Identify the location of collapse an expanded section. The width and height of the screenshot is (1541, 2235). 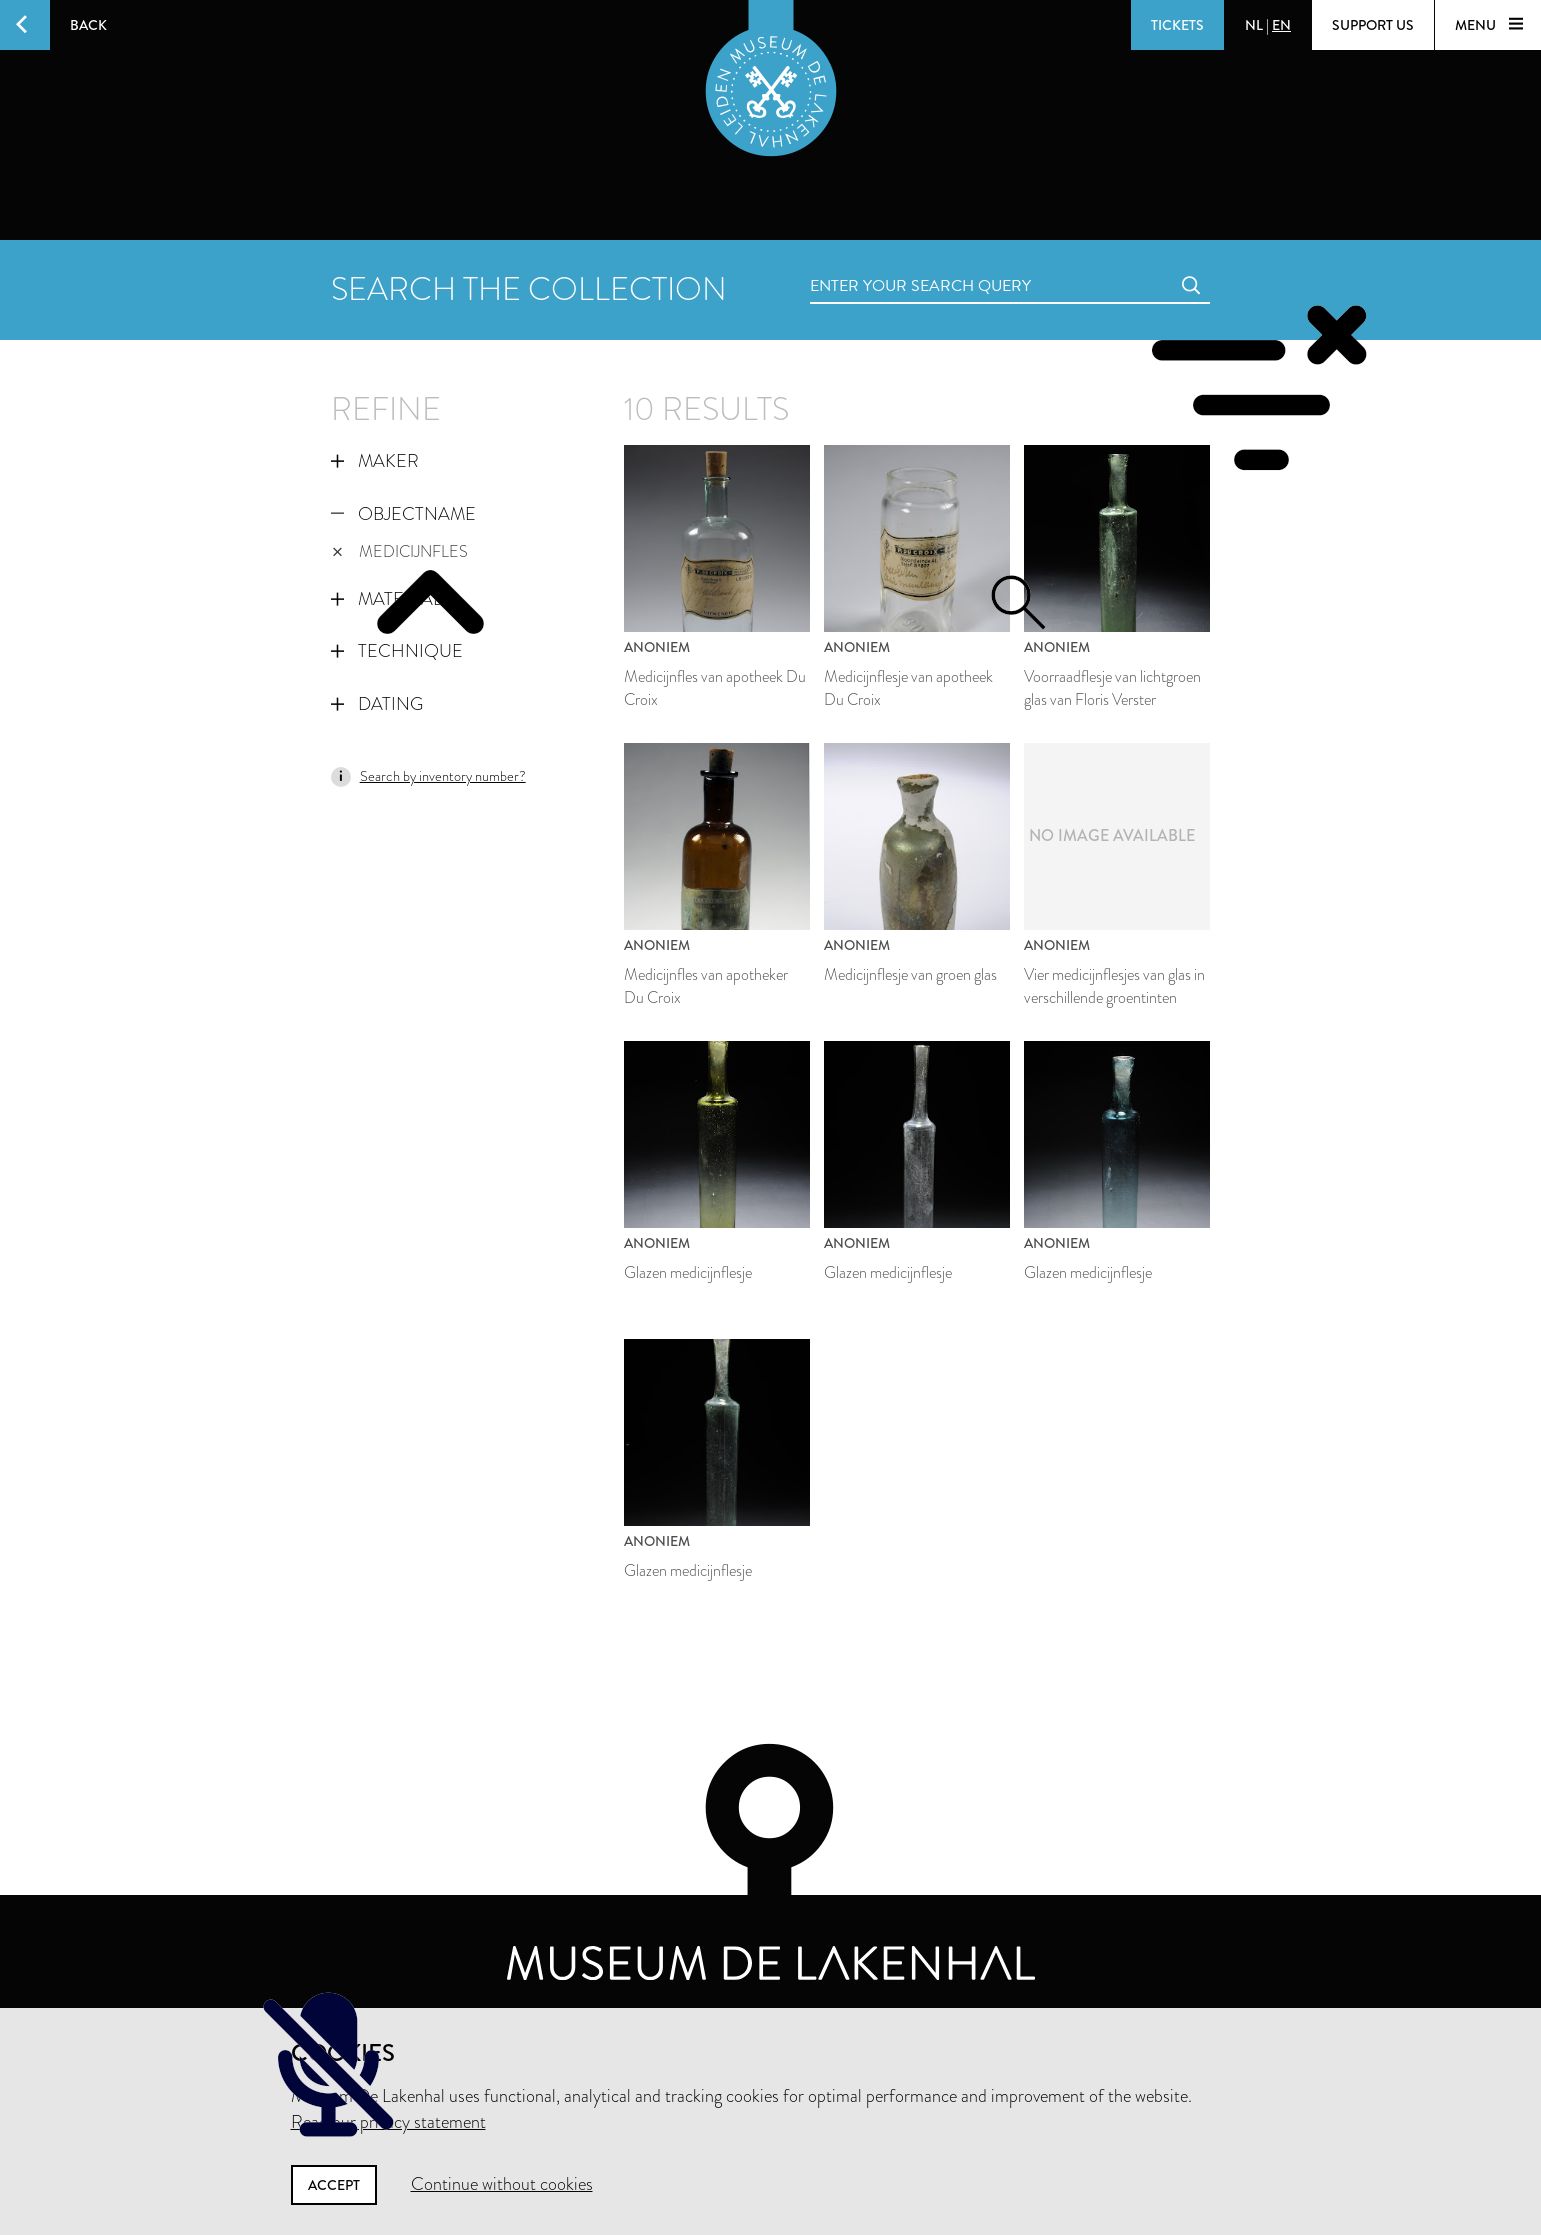
(430, 596).